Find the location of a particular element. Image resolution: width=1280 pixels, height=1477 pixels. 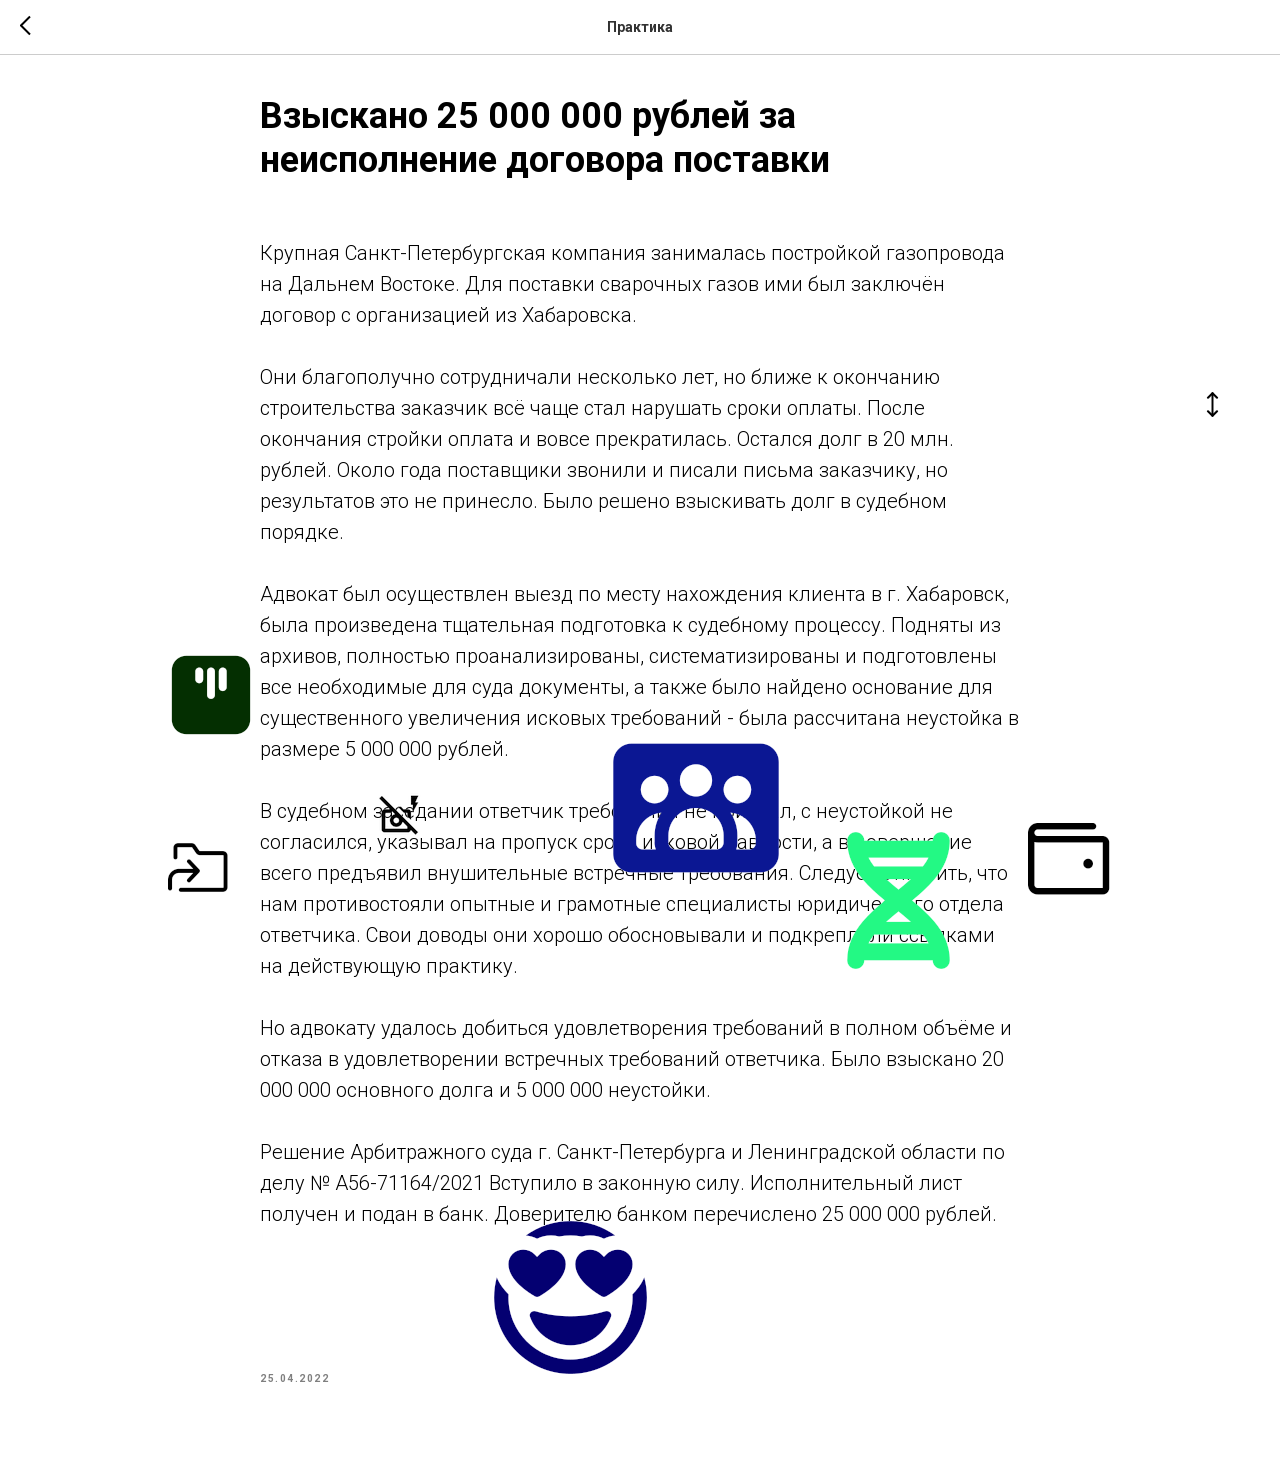

view team or group members is located at coordinates (696, 808).